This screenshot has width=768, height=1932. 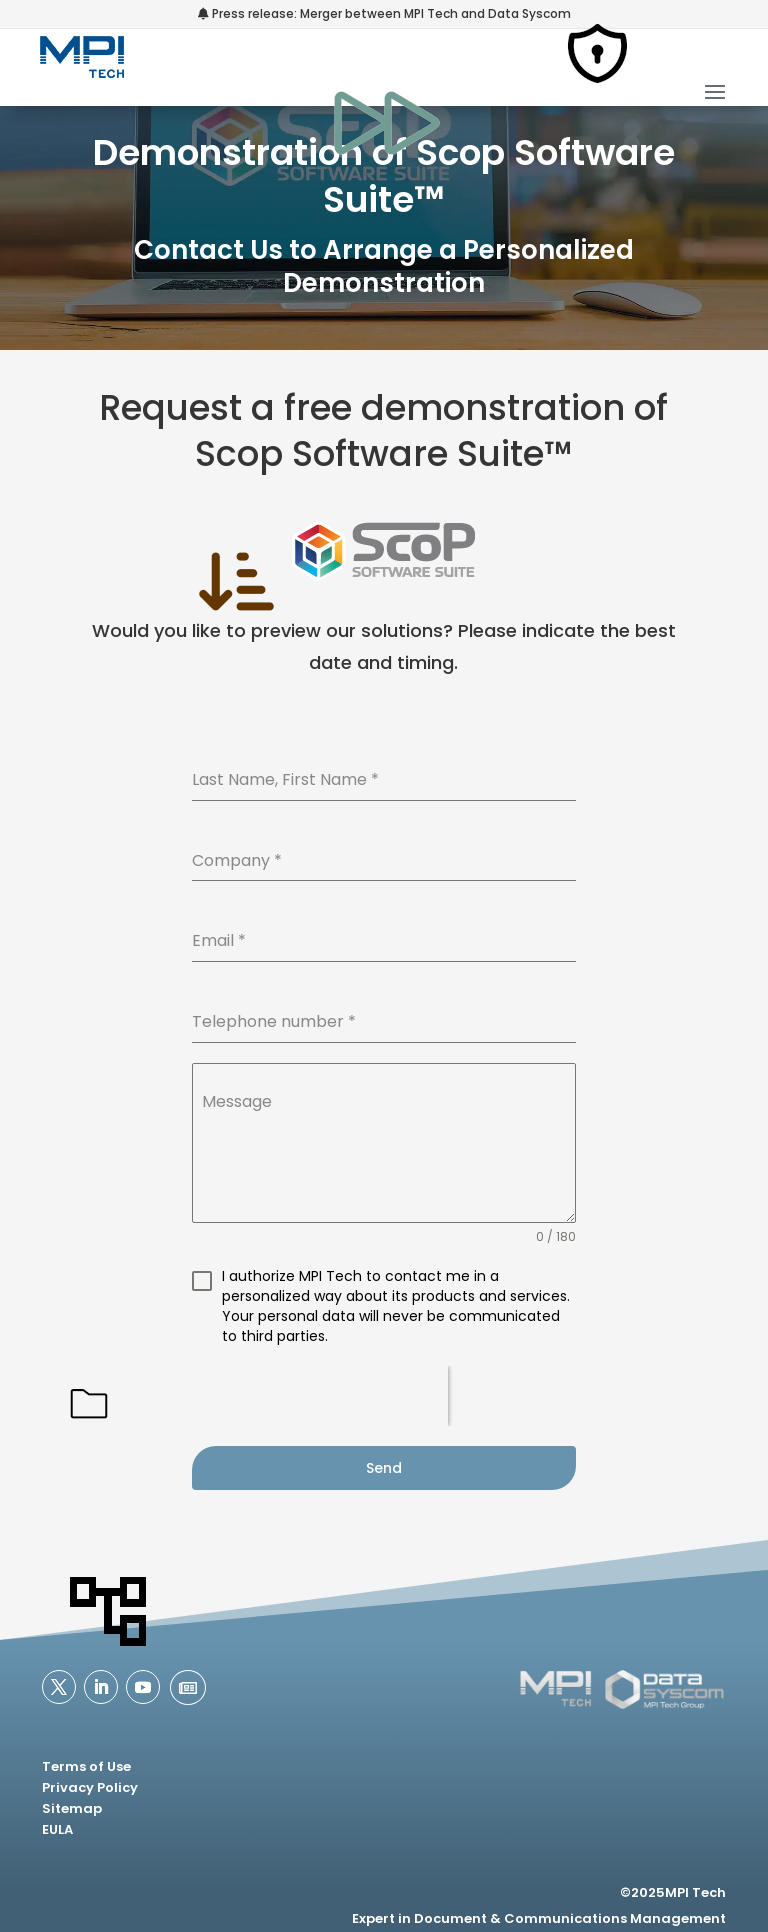 I want to click on skip to the next track, so click(x=387, y=123).